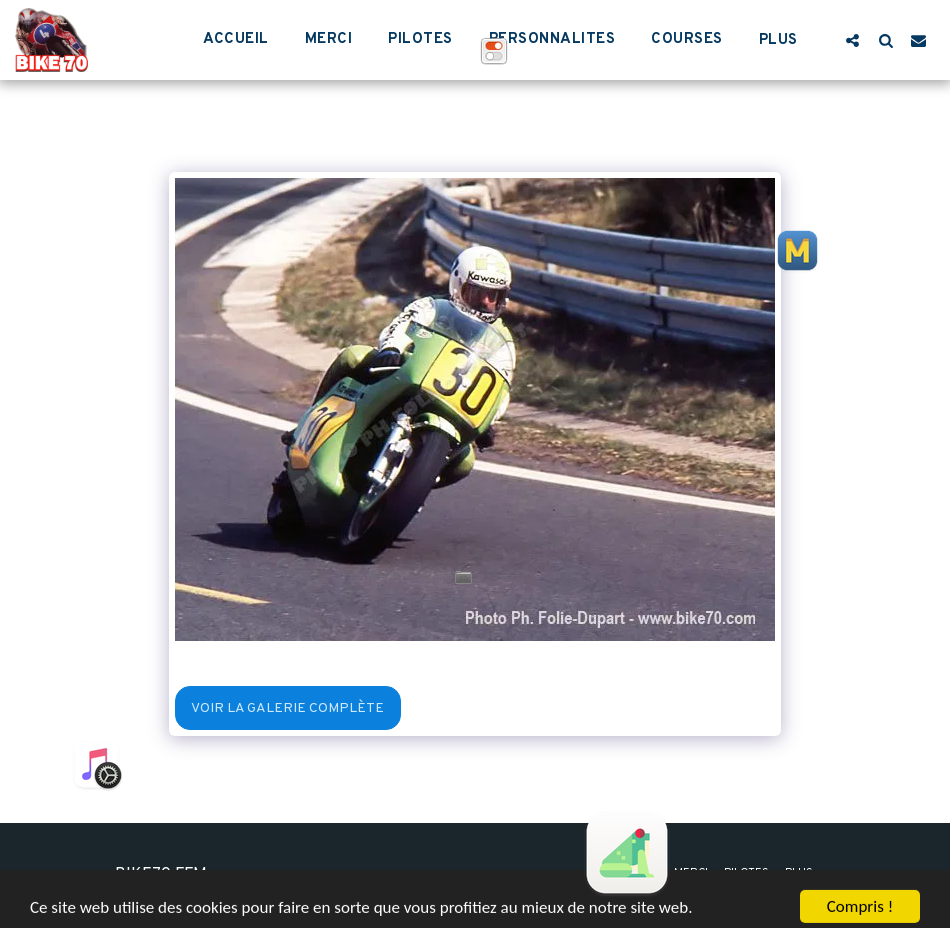 The height and width of the screenshot is (928, 950). Describe the element at coordinates (627, 853) in the screenshot. I see `open frog text extraction app` at that location.